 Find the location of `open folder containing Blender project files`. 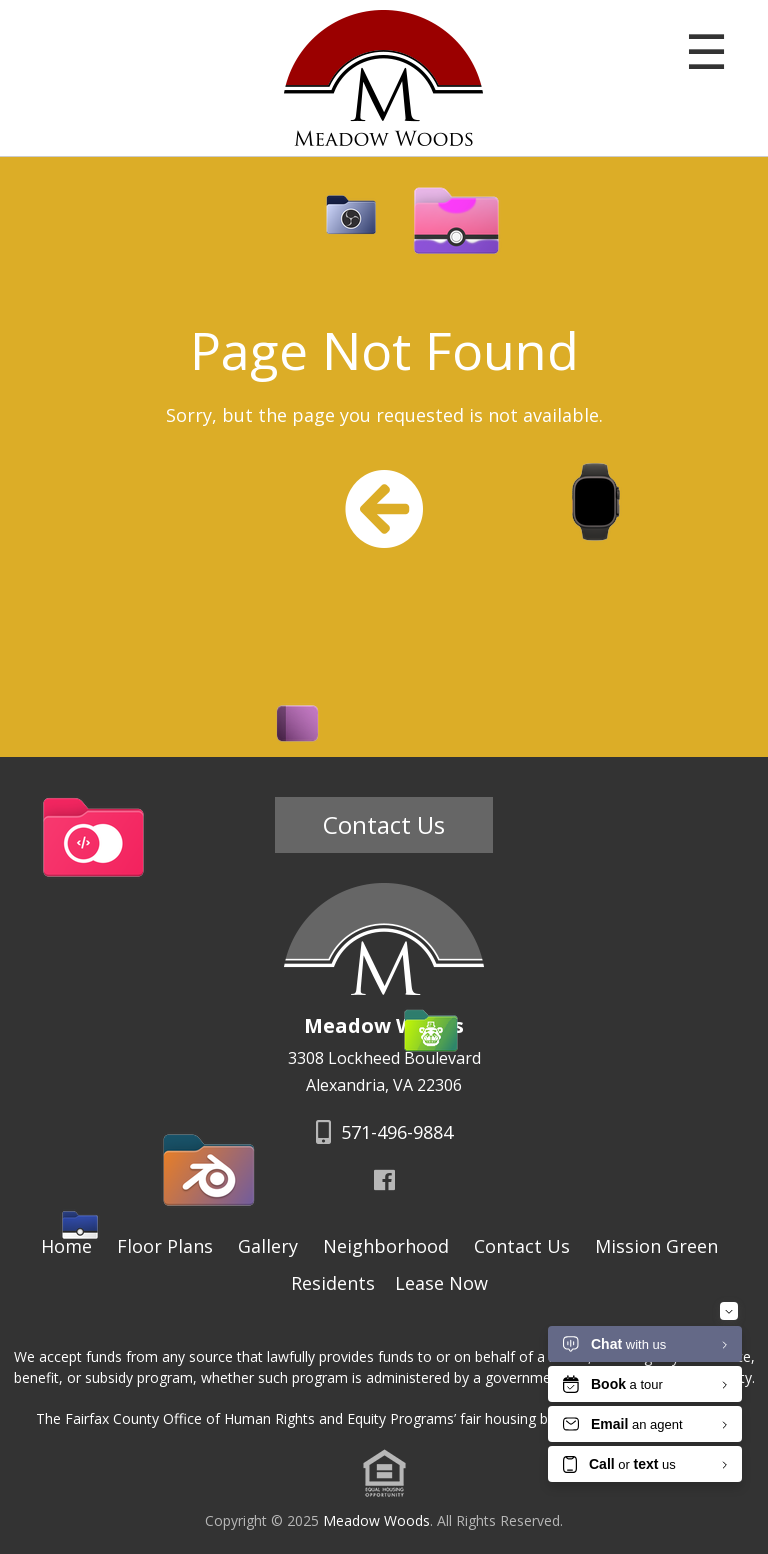

open folder containing Blender project files is located at coordinates (208, 1172).